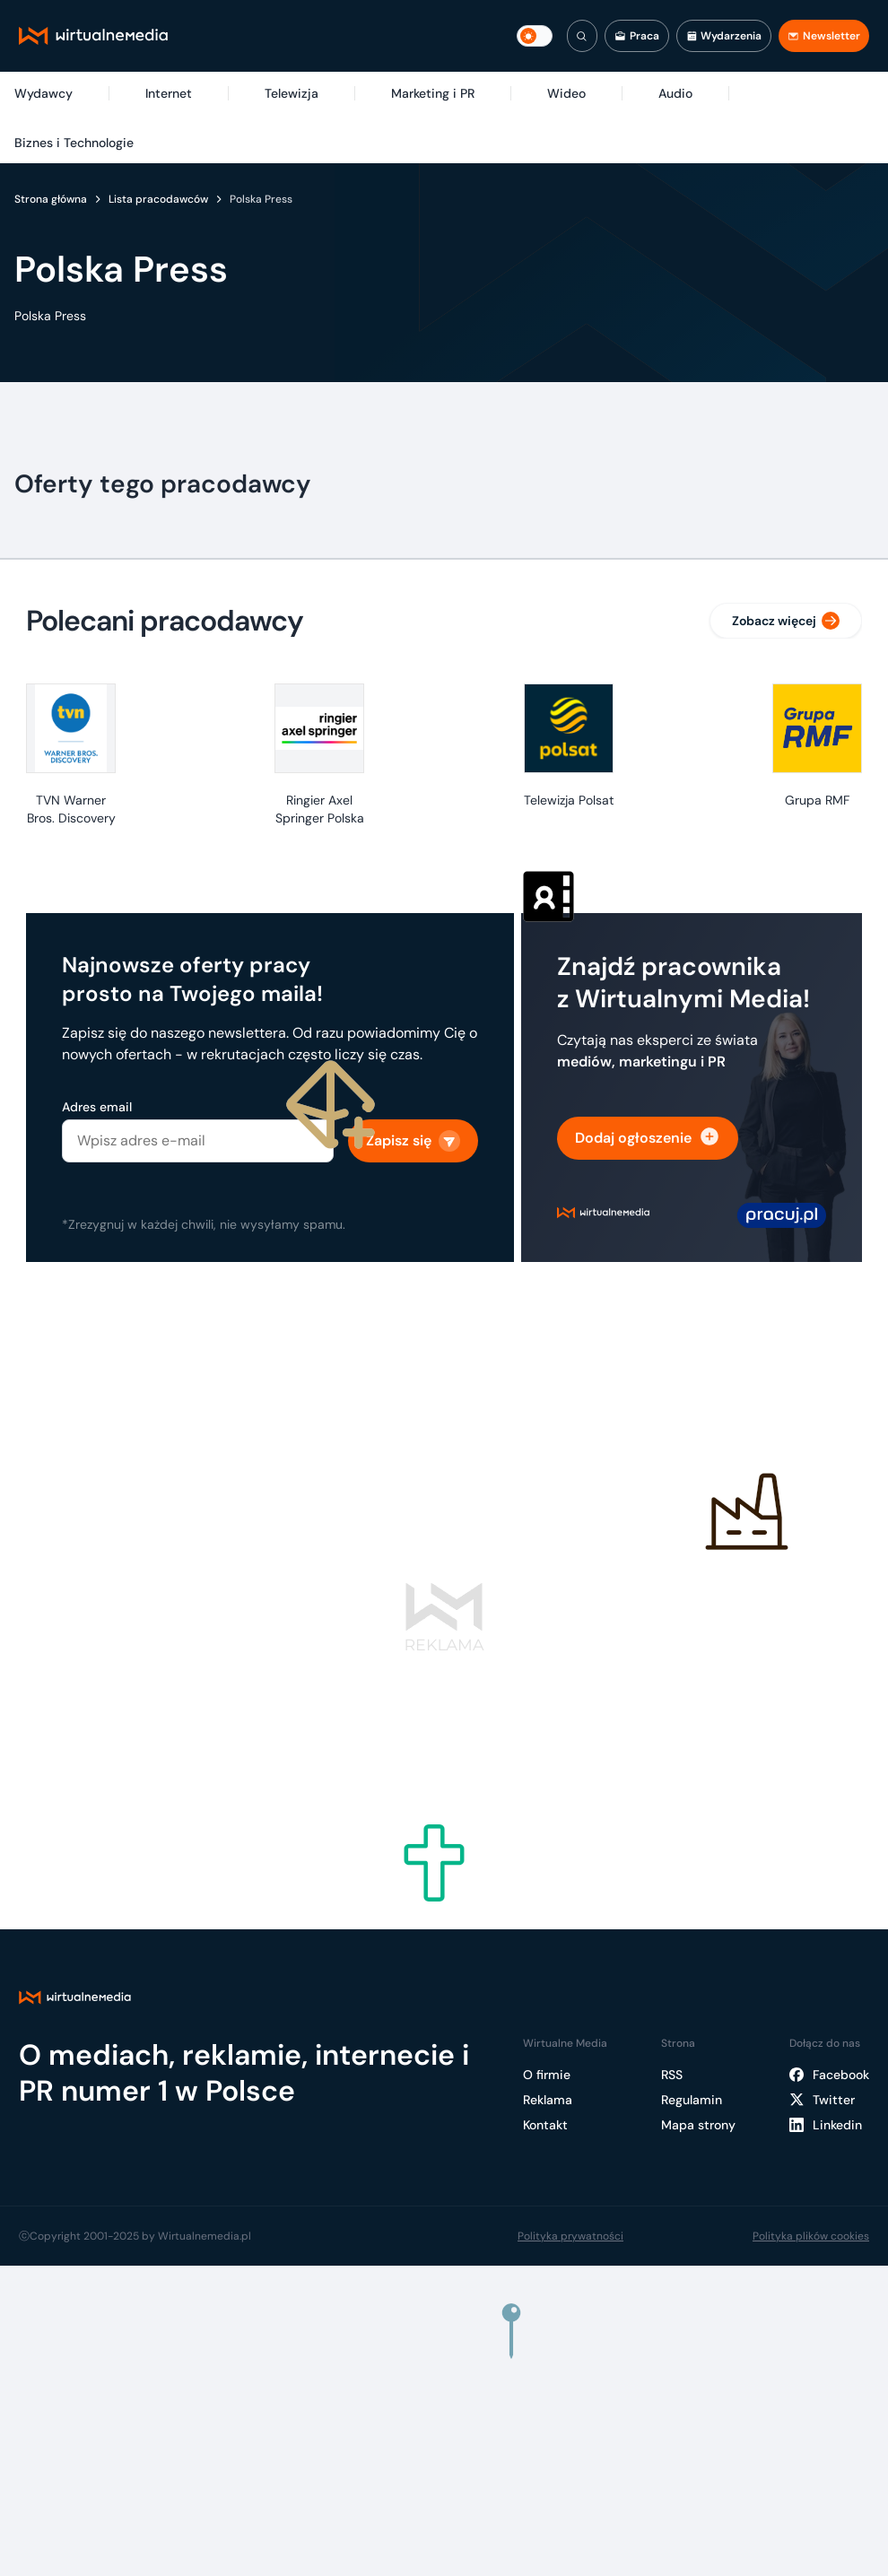 The width and height of the screenshot is (888, 2576). Describe the element at coordinates (548, 896) in the screenshot. I see `open contacts or address book` at that location.